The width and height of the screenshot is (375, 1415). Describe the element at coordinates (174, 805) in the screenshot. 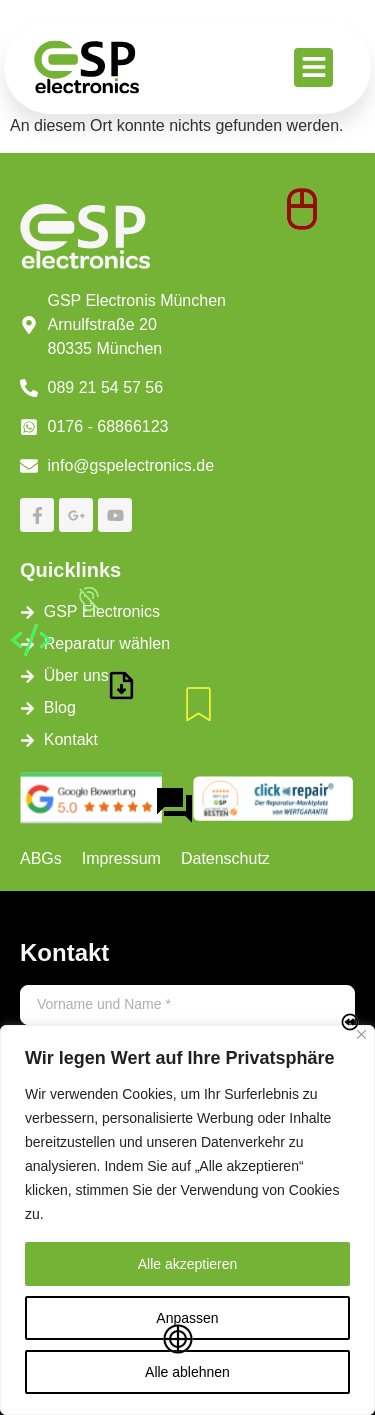

I see `open discussion forum or community chat` at that location.